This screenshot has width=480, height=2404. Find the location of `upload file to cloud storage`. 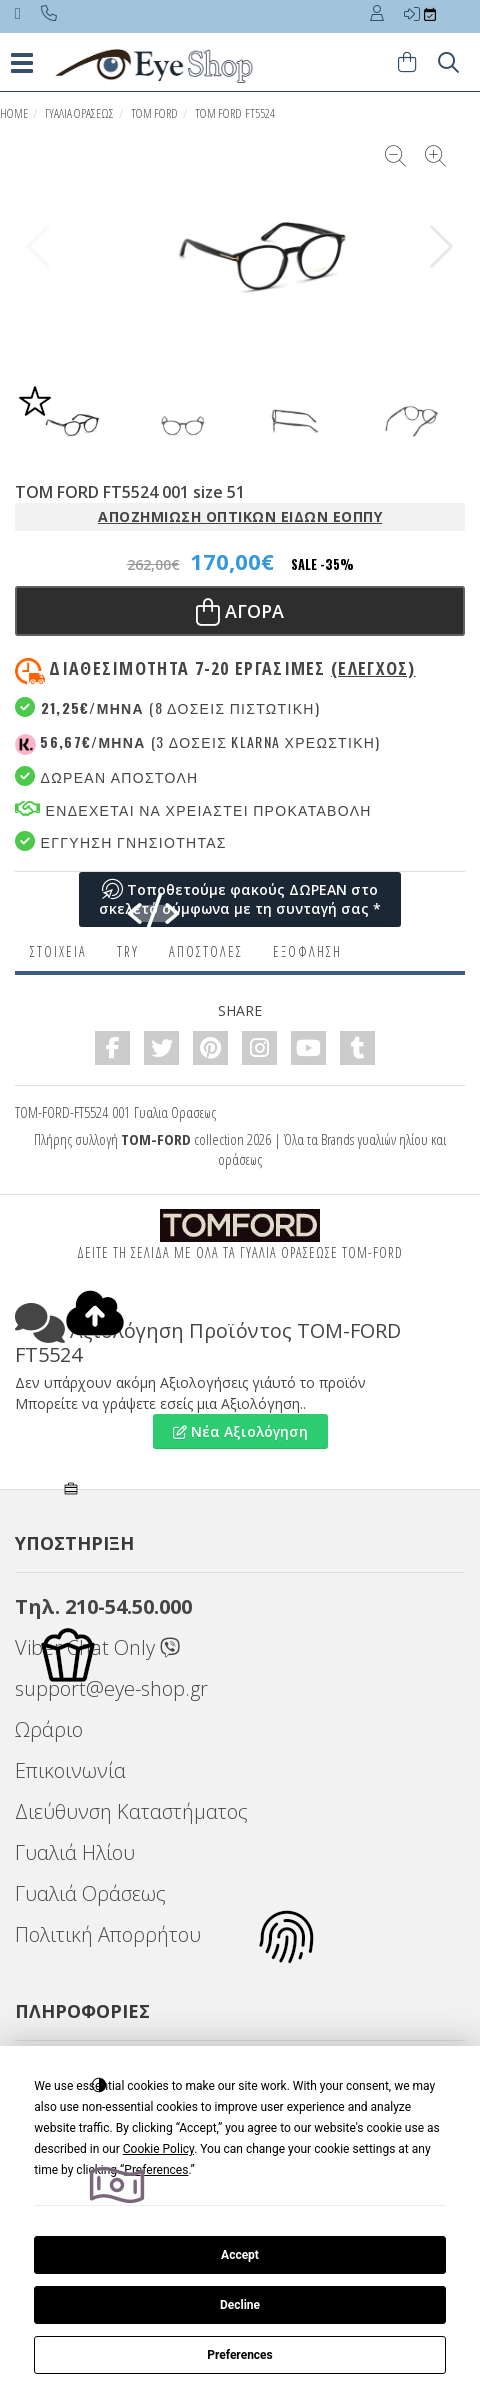

upload file to cloud storage is located at coordinates (95, 1313).